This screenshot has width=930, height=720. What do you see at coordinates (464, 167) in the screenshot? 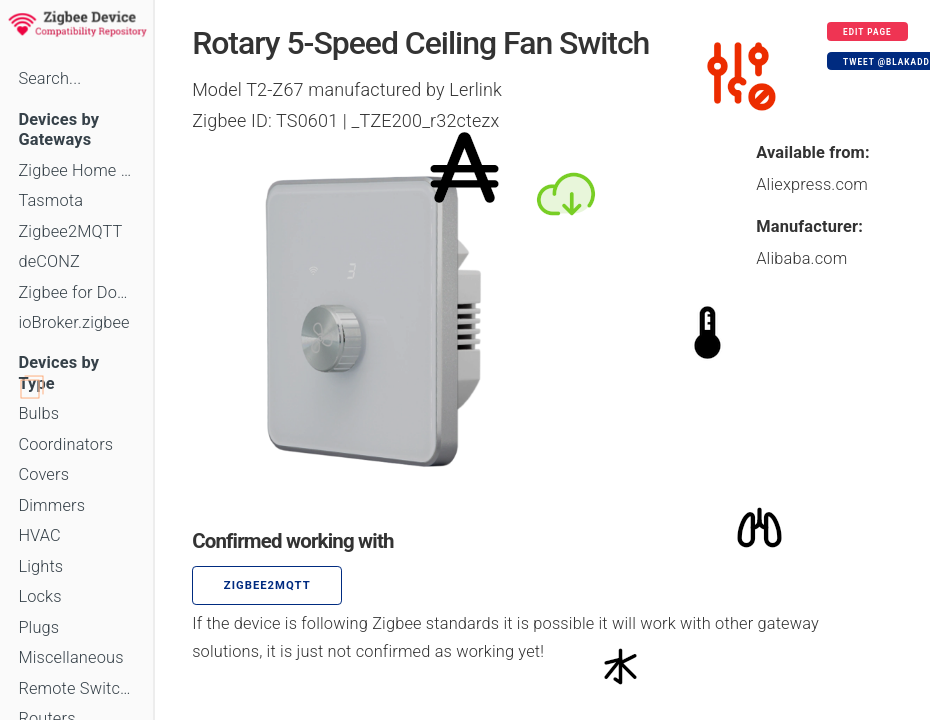
I see `indicates Argentine peso currency` at bounding box center [464, 167].